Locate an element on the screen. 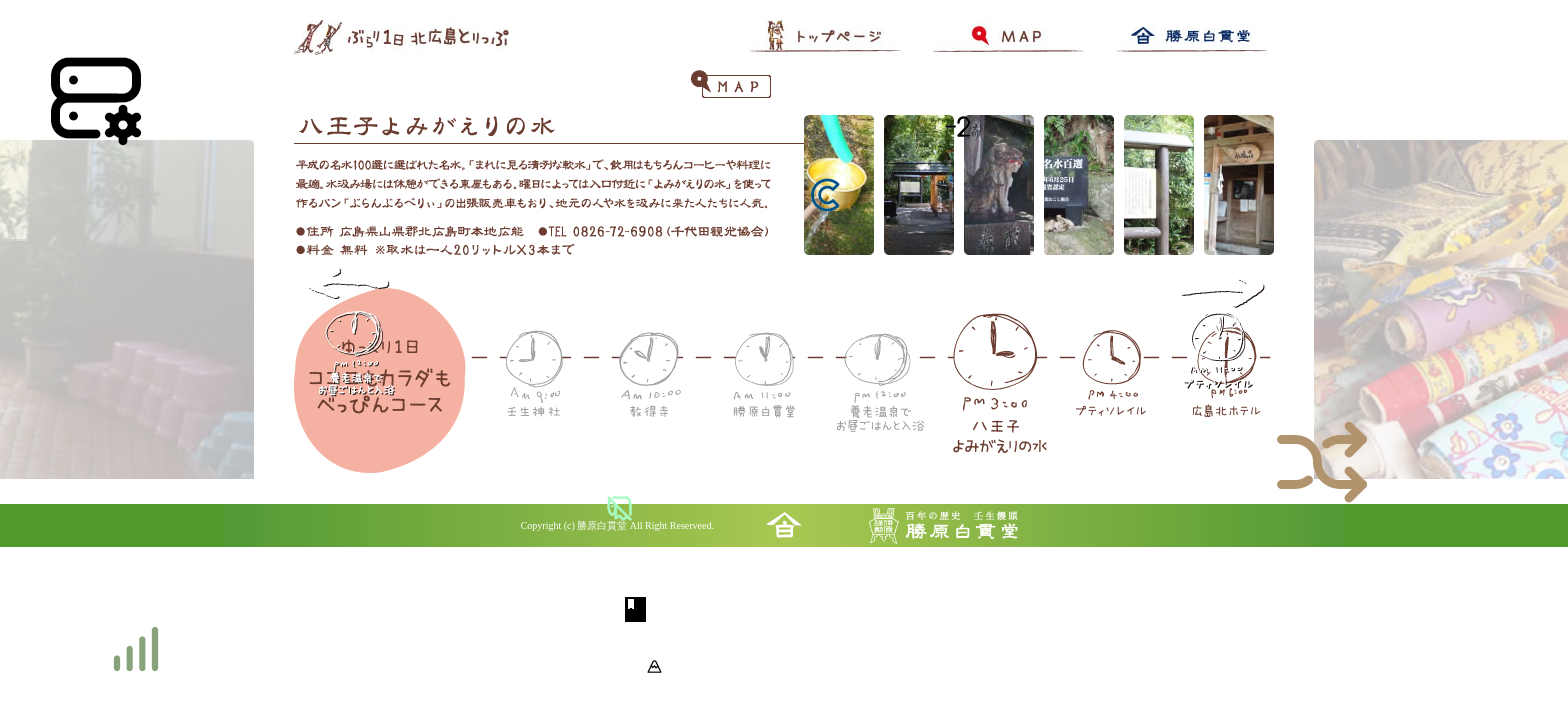 The width and height of the screenshot is (1568, 720). view outdoor or hiking activities is located at coordinates (654, 666).